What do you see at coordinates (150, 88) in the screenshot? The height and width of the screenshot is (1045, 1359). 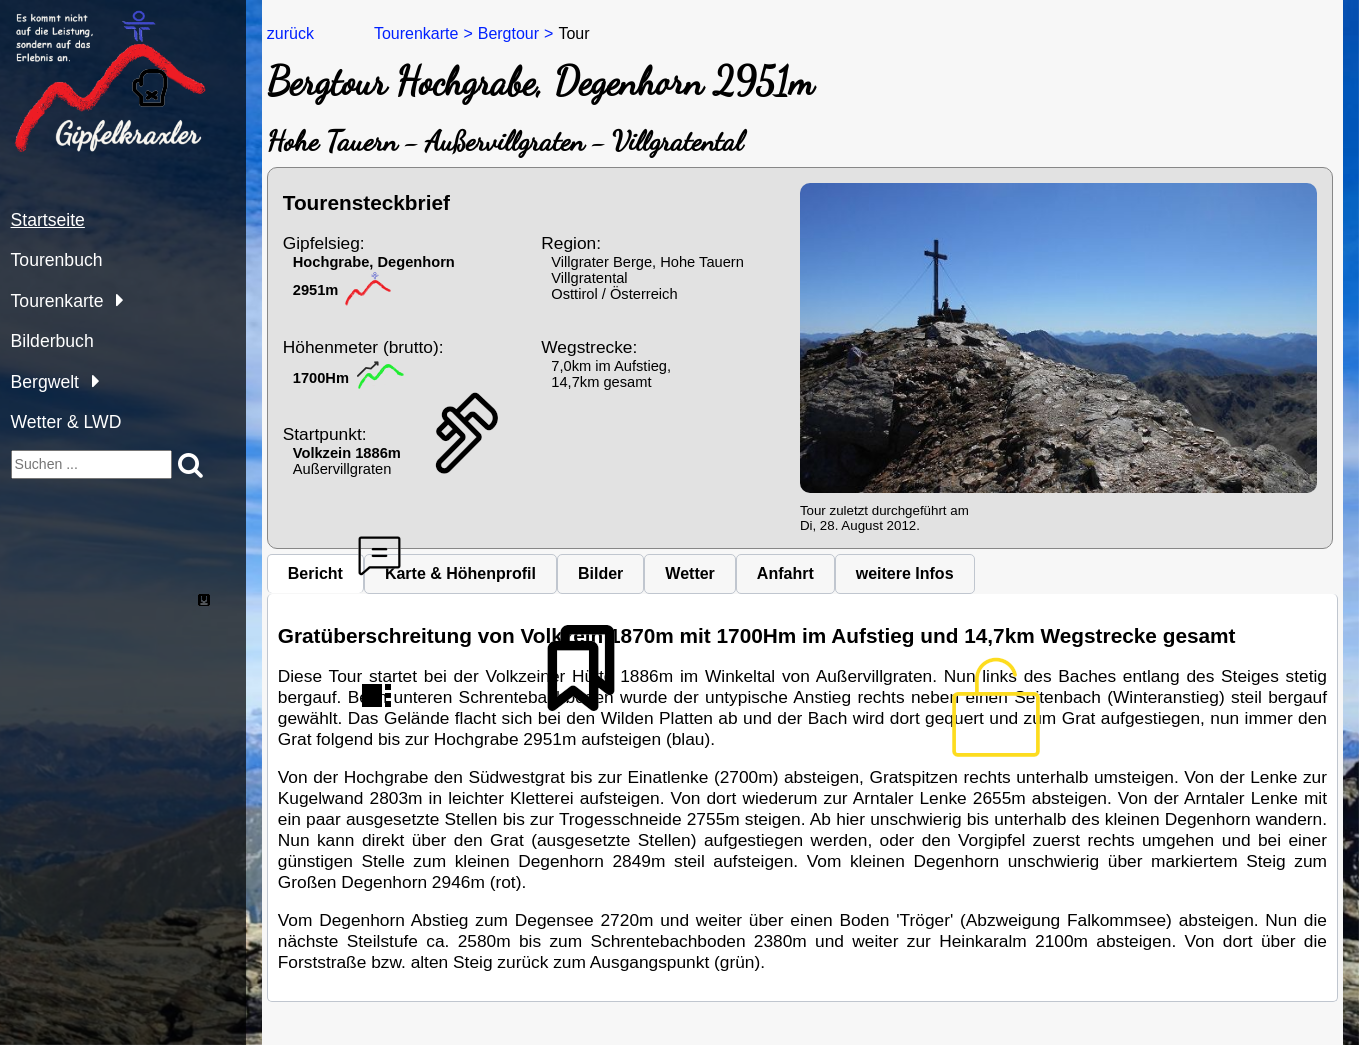 I see `access boxing or combat sports content` at bounding box center [150, 88].